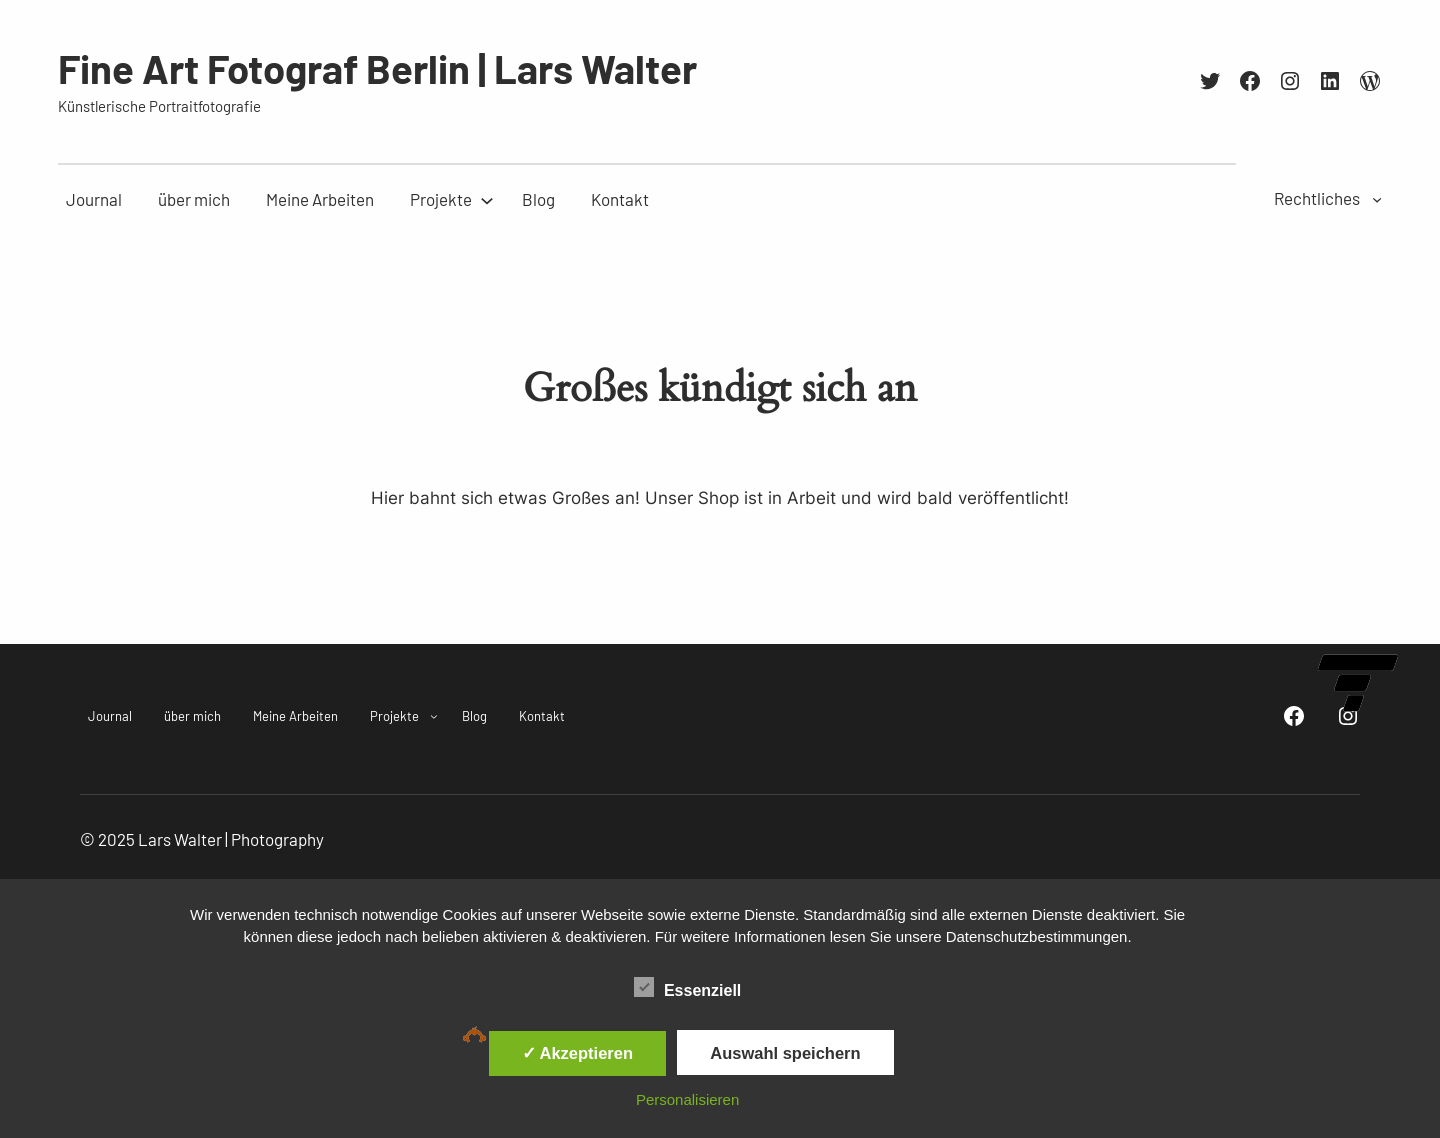  What do you see at coordinates (1358, 683) in the screenshot?
I see `taipy brand logo` at bounding box center [1358, 683].